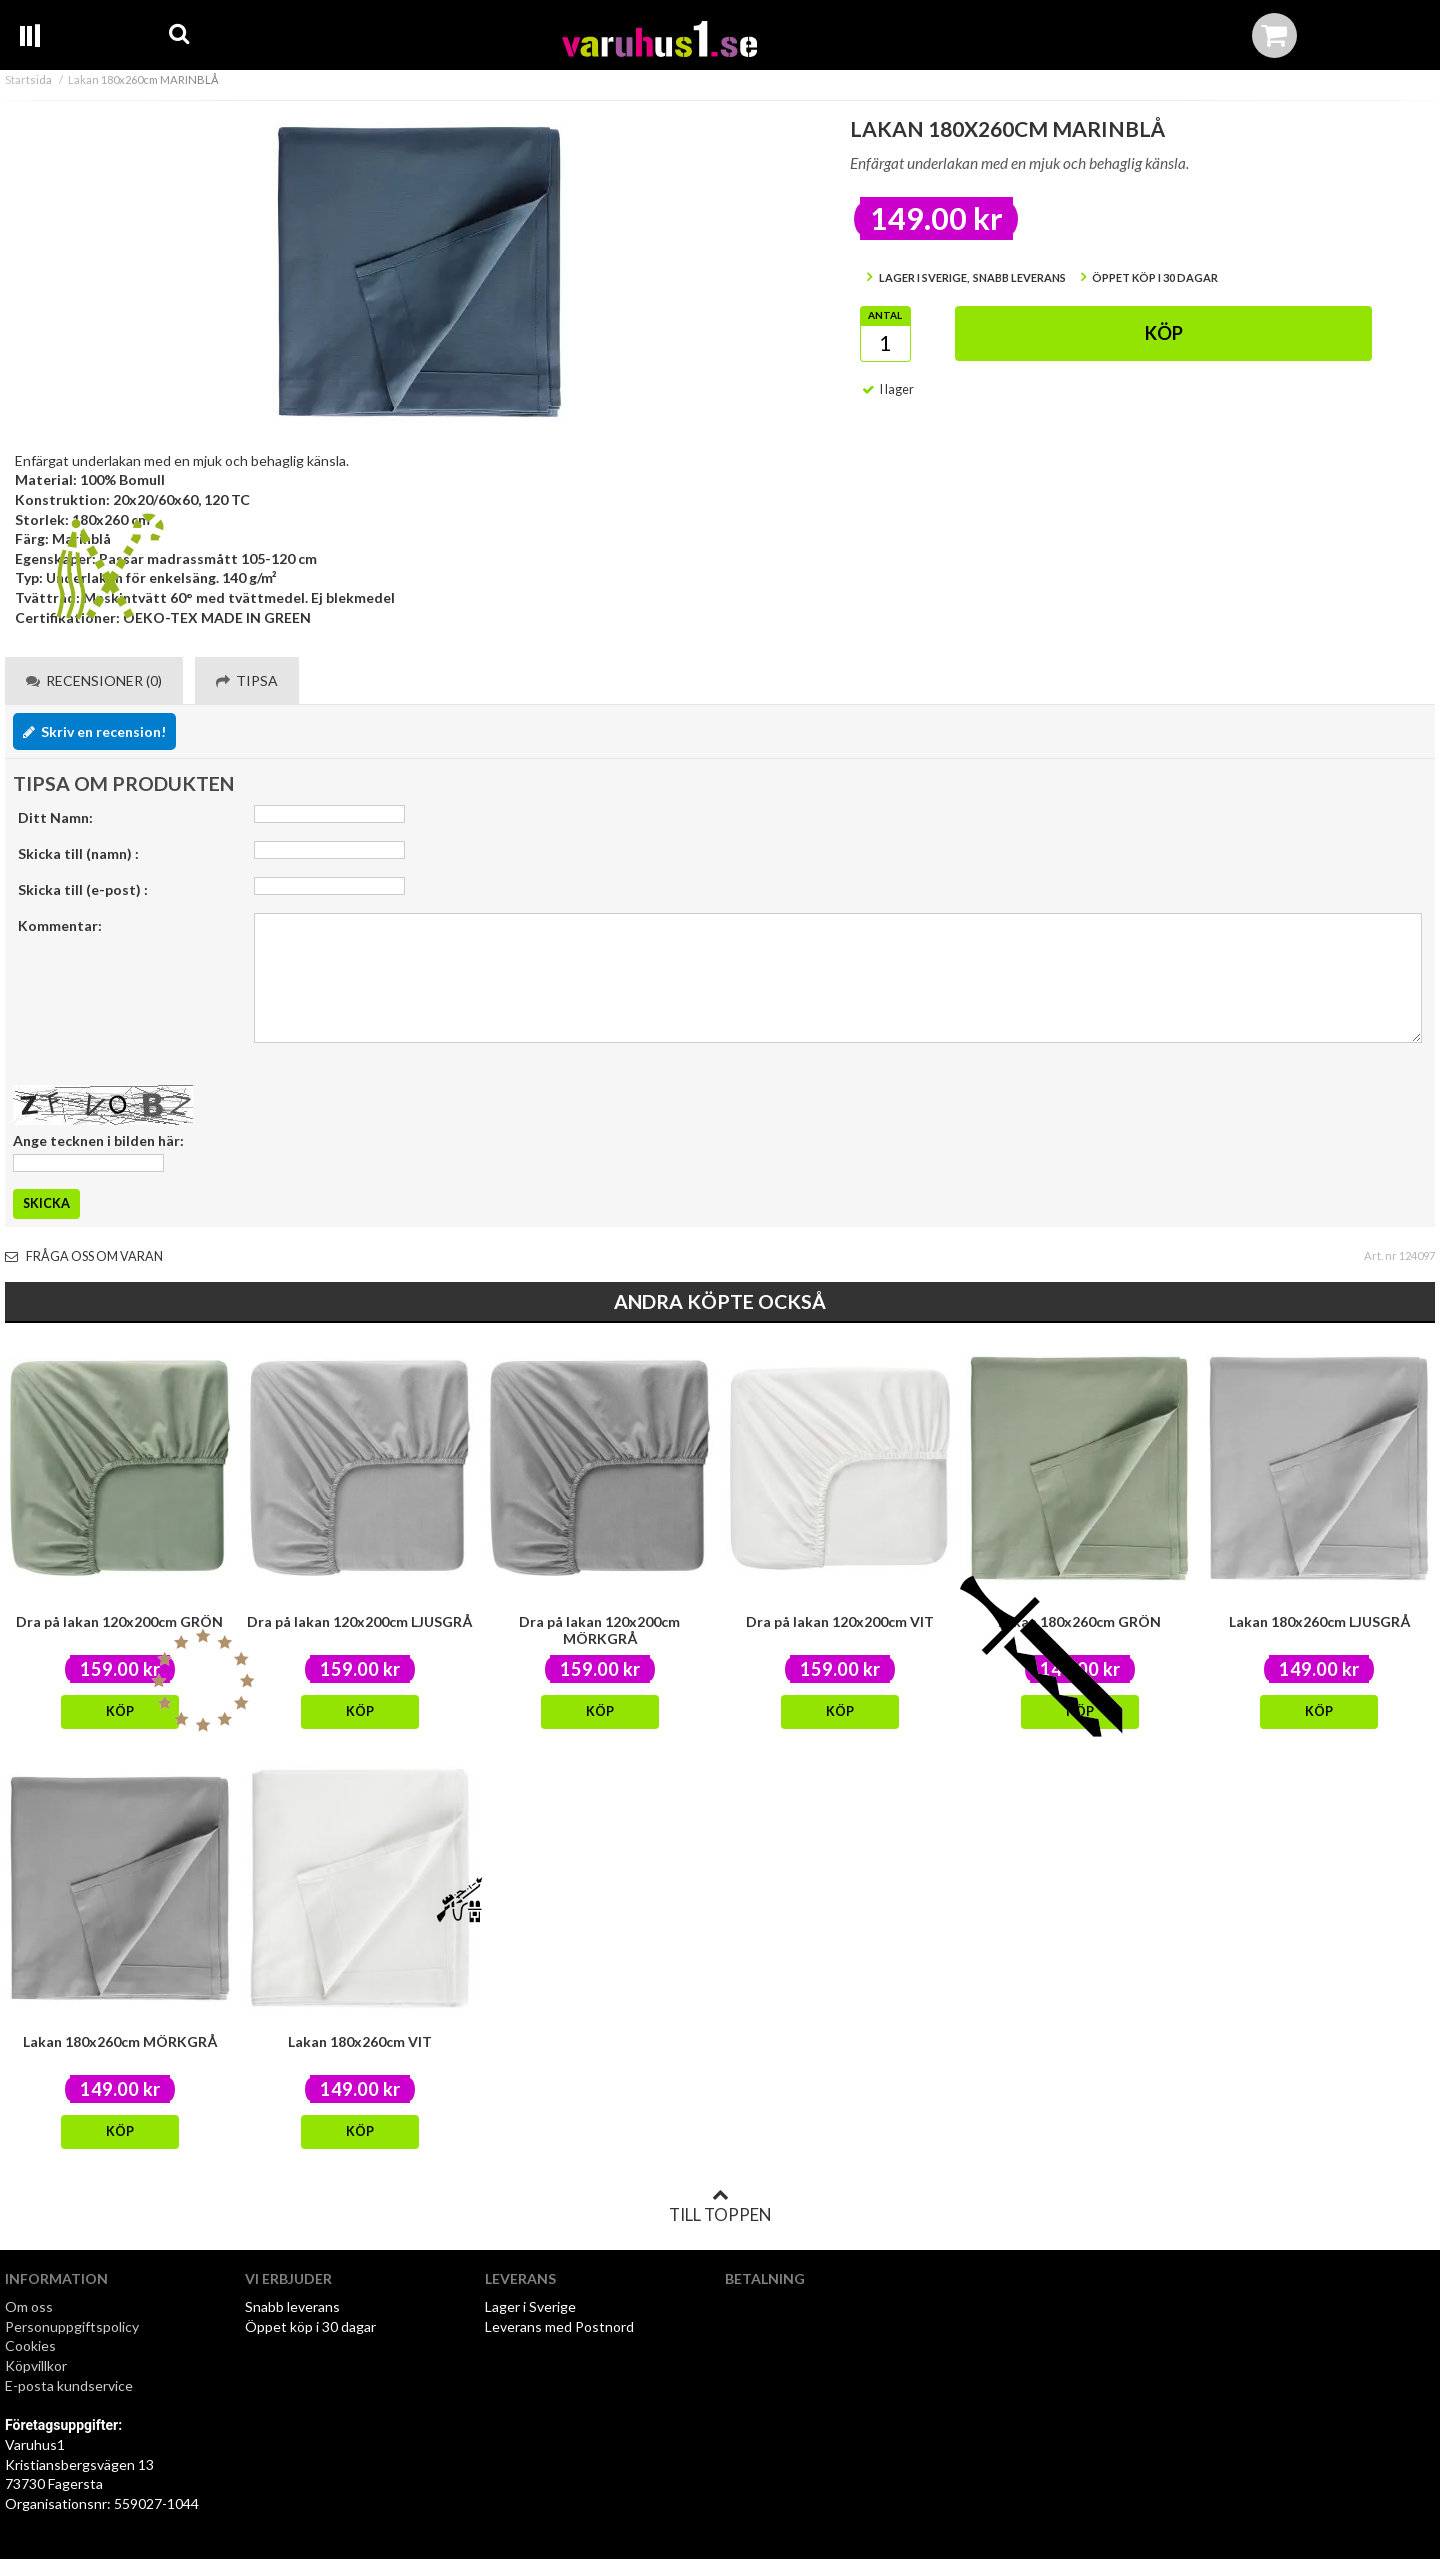  What do you see at coordinates (459, 1899) in the screenshot?
I see `select flamethrower weapon` at bounding box center [459, 1899].